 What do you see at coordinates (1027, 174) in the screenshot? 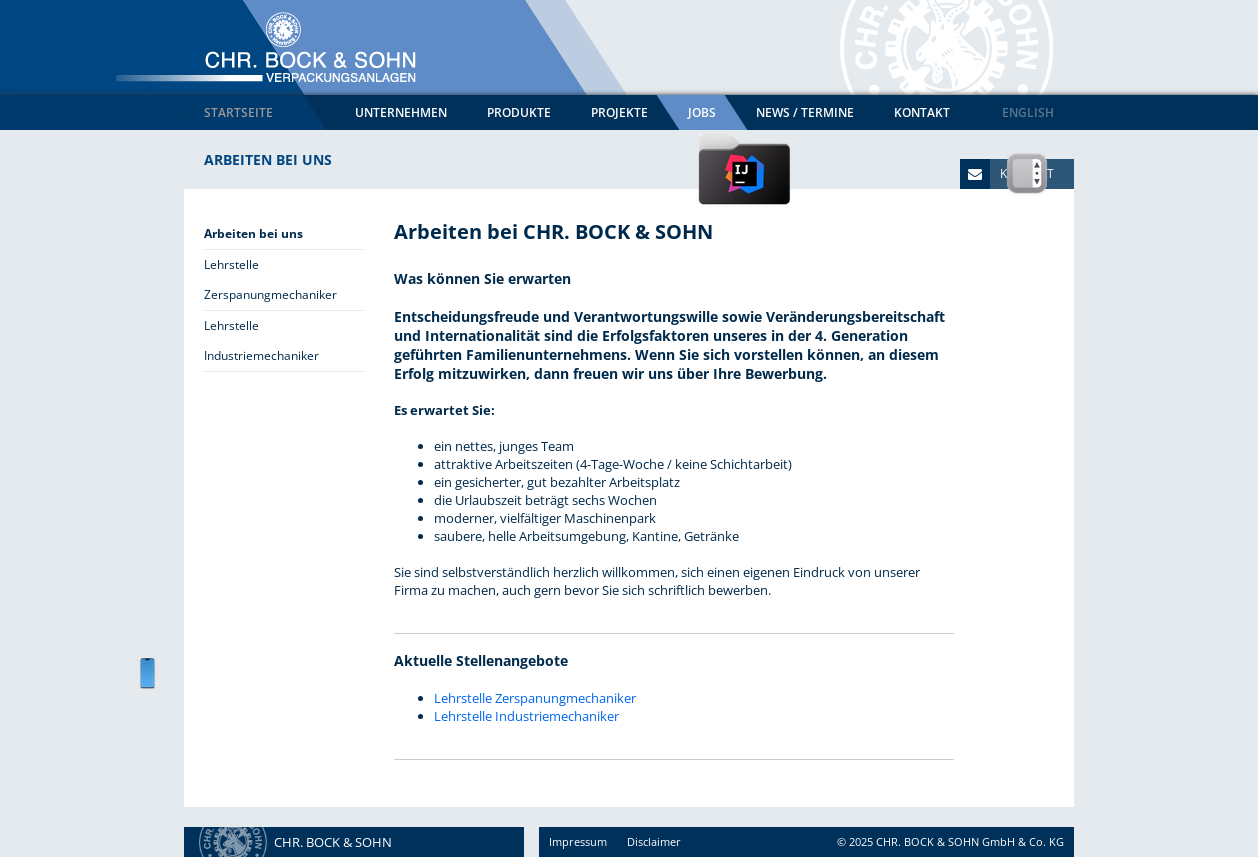
I see `adjust scroll bar behavior settings` at bounding box center [1027, 174].